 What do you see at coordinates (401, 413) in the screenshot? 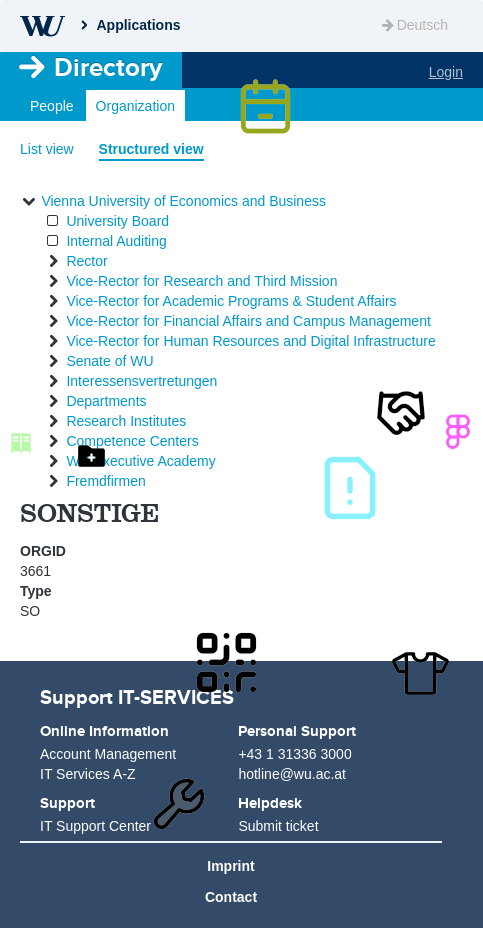
I see `indicates a partnership or collaboration feature` at bounding box center [401, 413].